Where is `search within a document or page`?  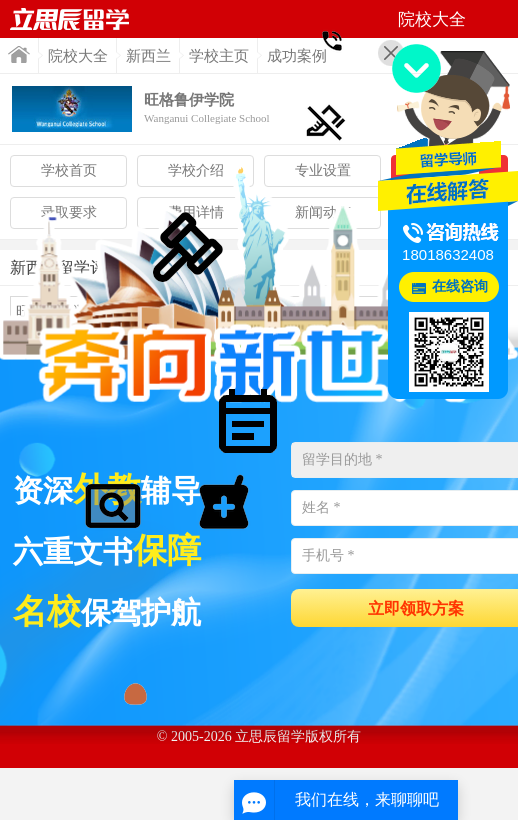
search within a document or page is located at coordinates (113, 506).